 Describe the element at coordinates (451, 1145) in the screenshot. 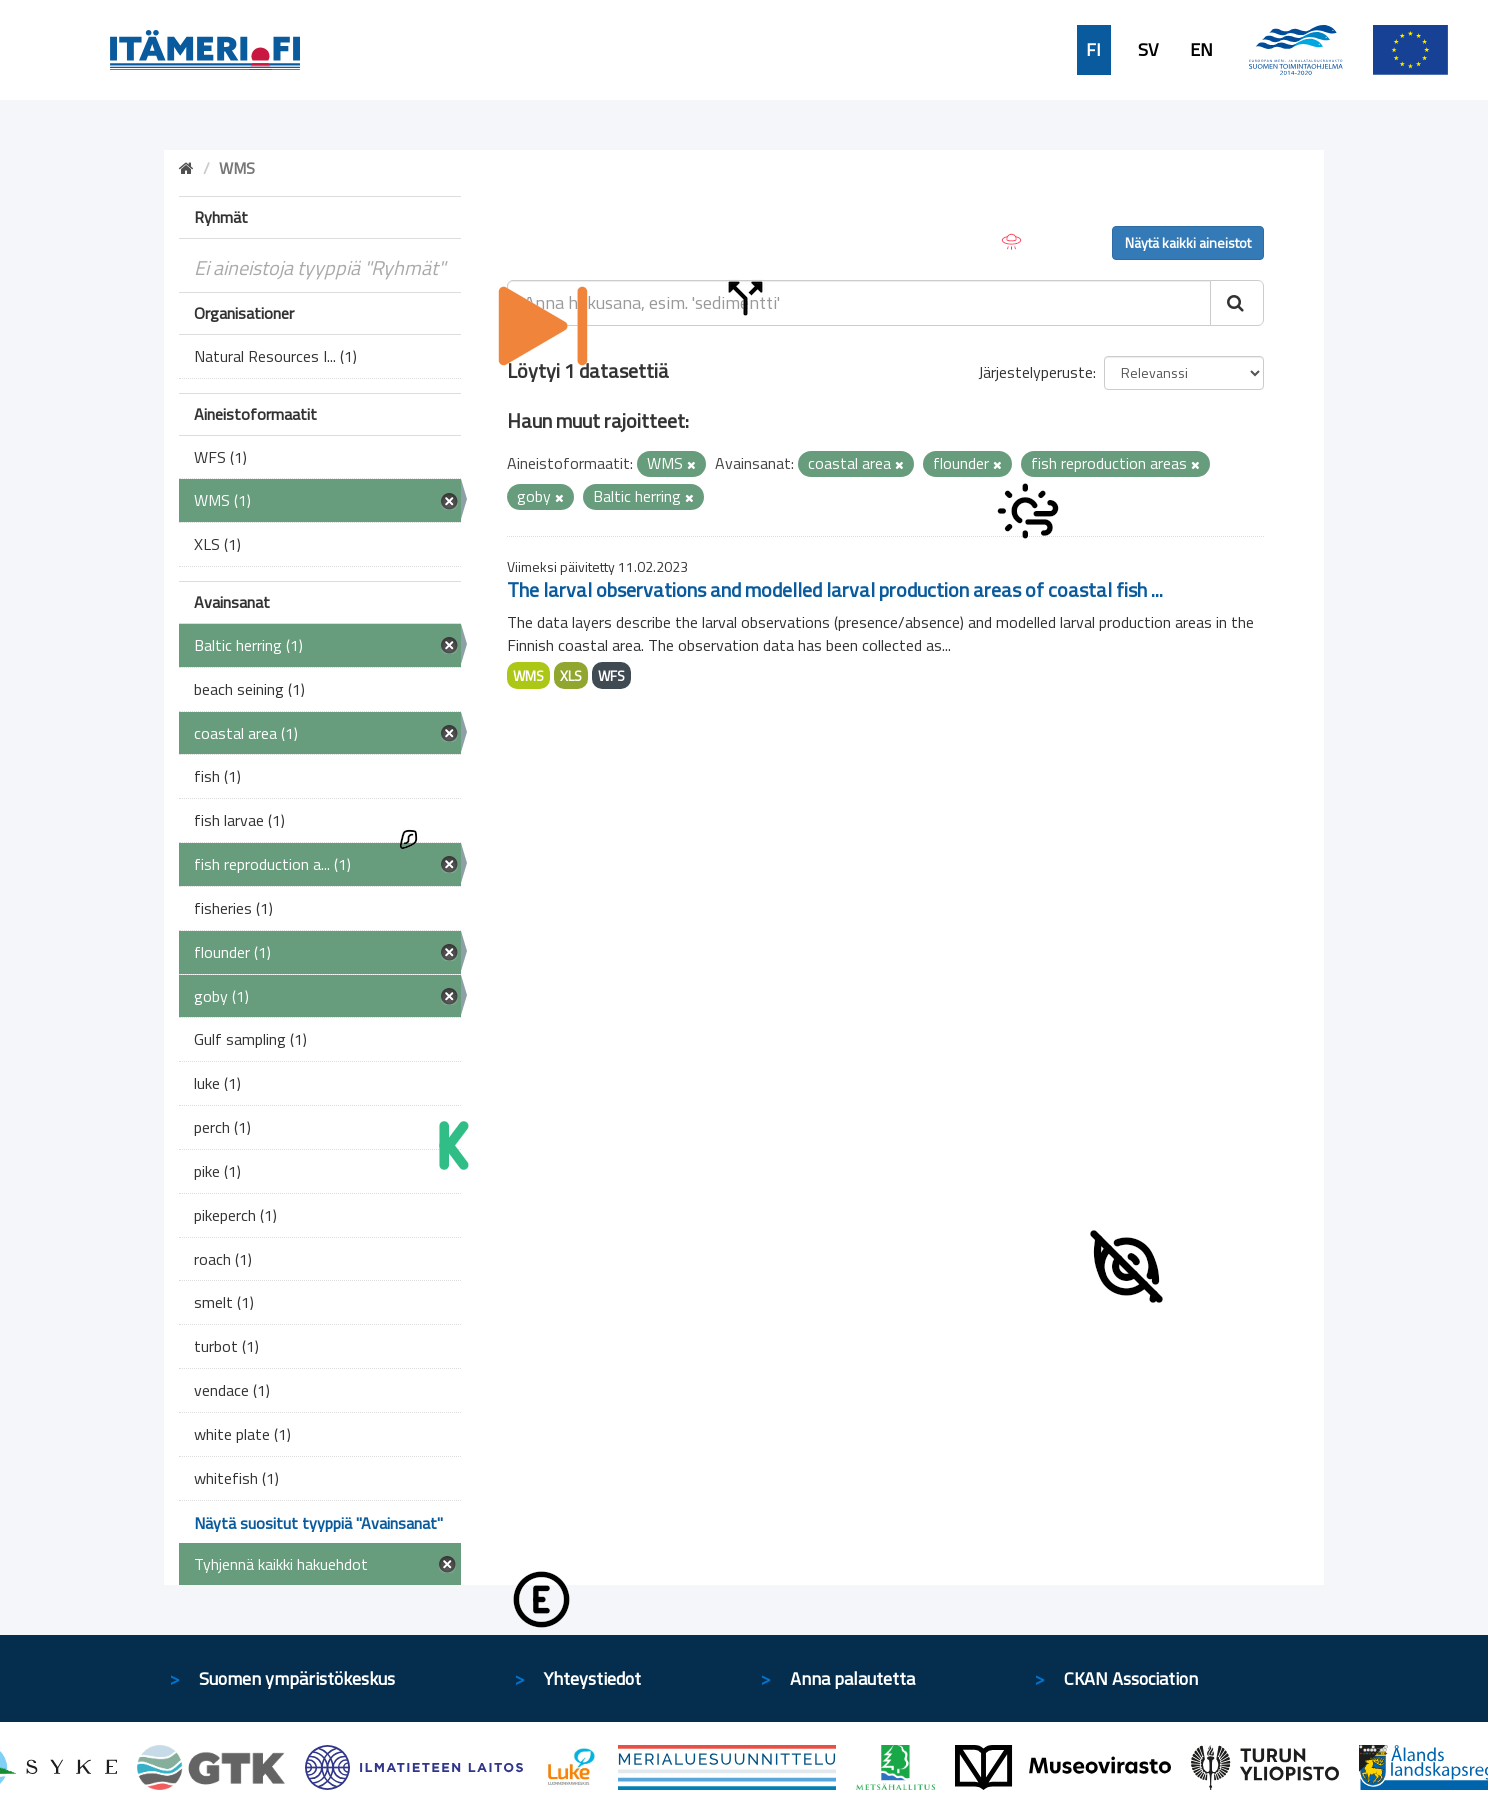

I see `indicates items starting with the letter K` at that location.